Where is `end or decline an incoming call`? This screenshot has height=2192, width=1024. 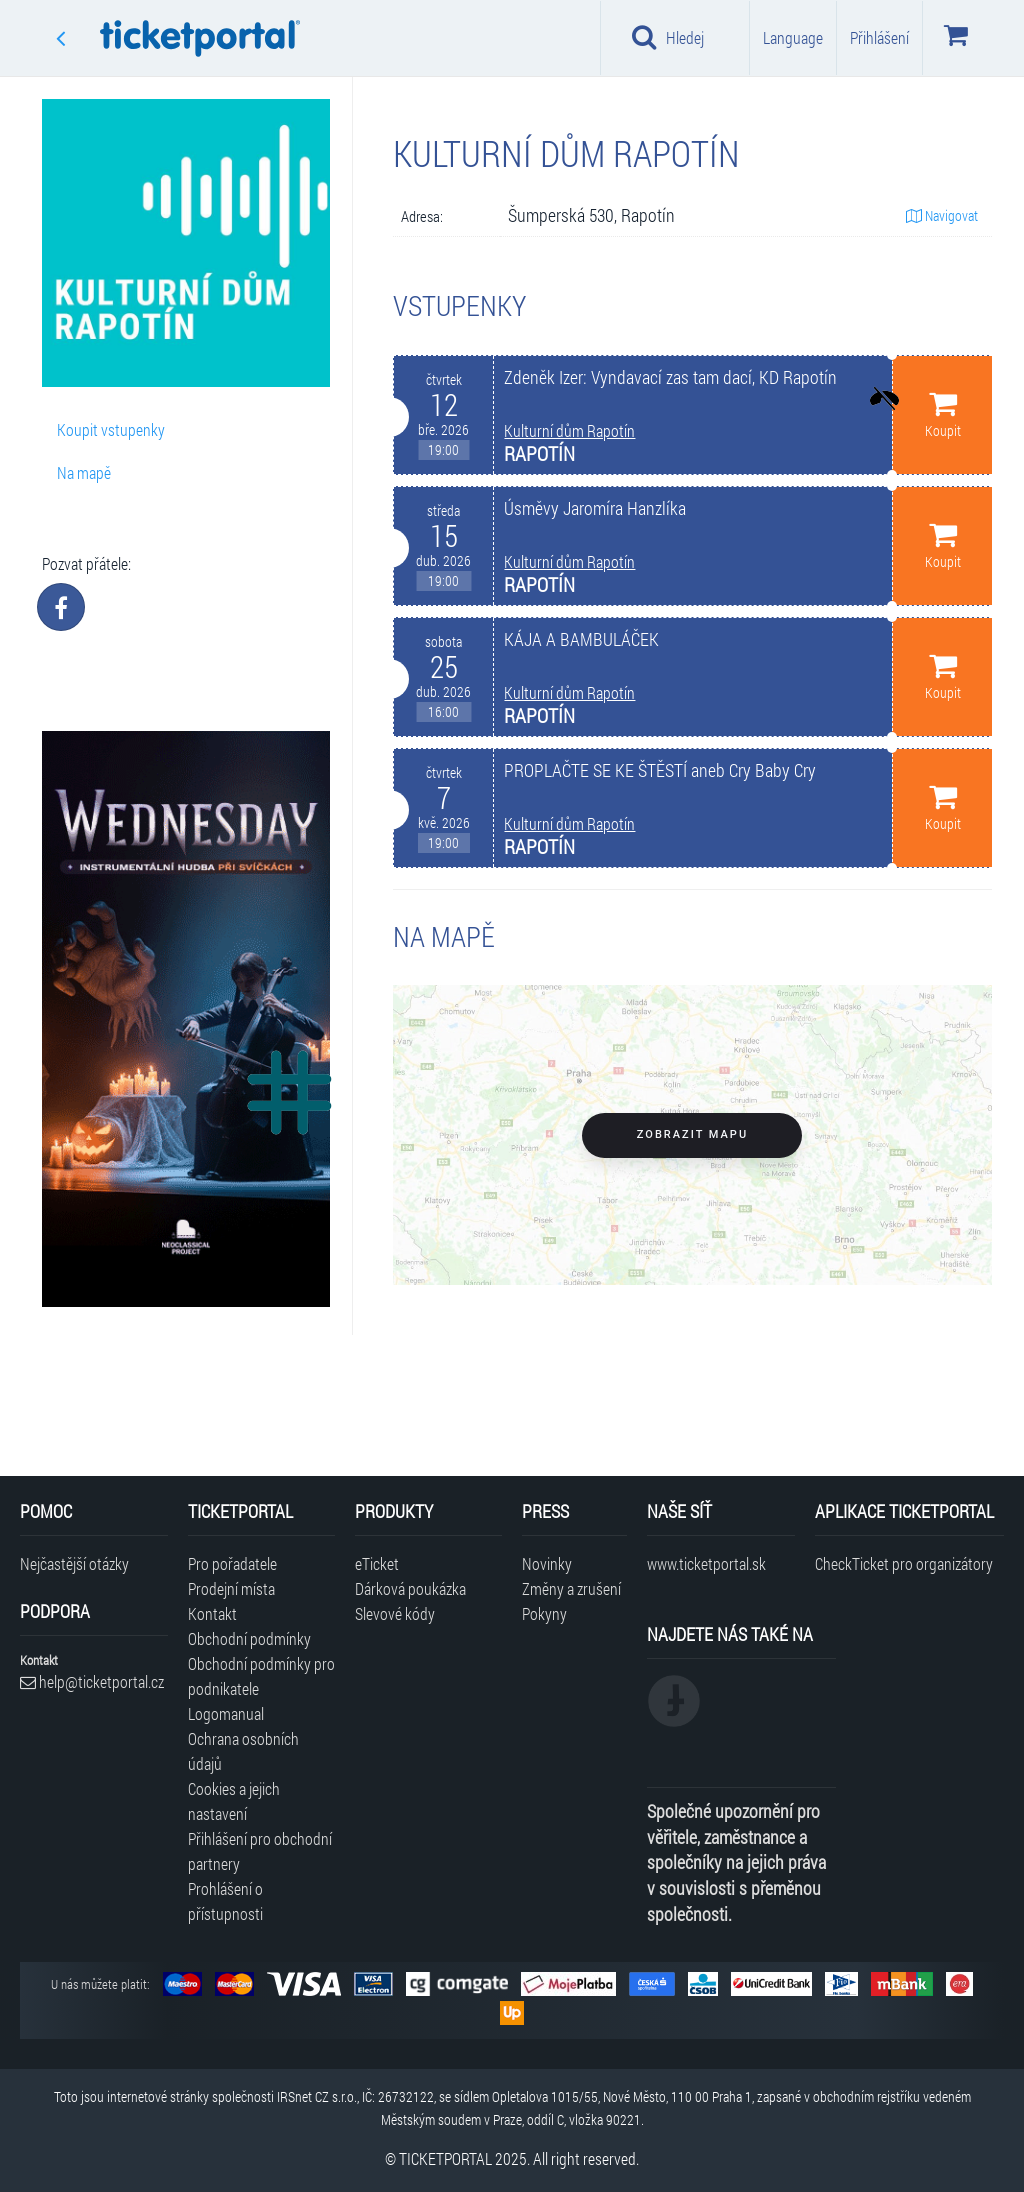 end or decline an incoming call is located at coordinates (884, 398).